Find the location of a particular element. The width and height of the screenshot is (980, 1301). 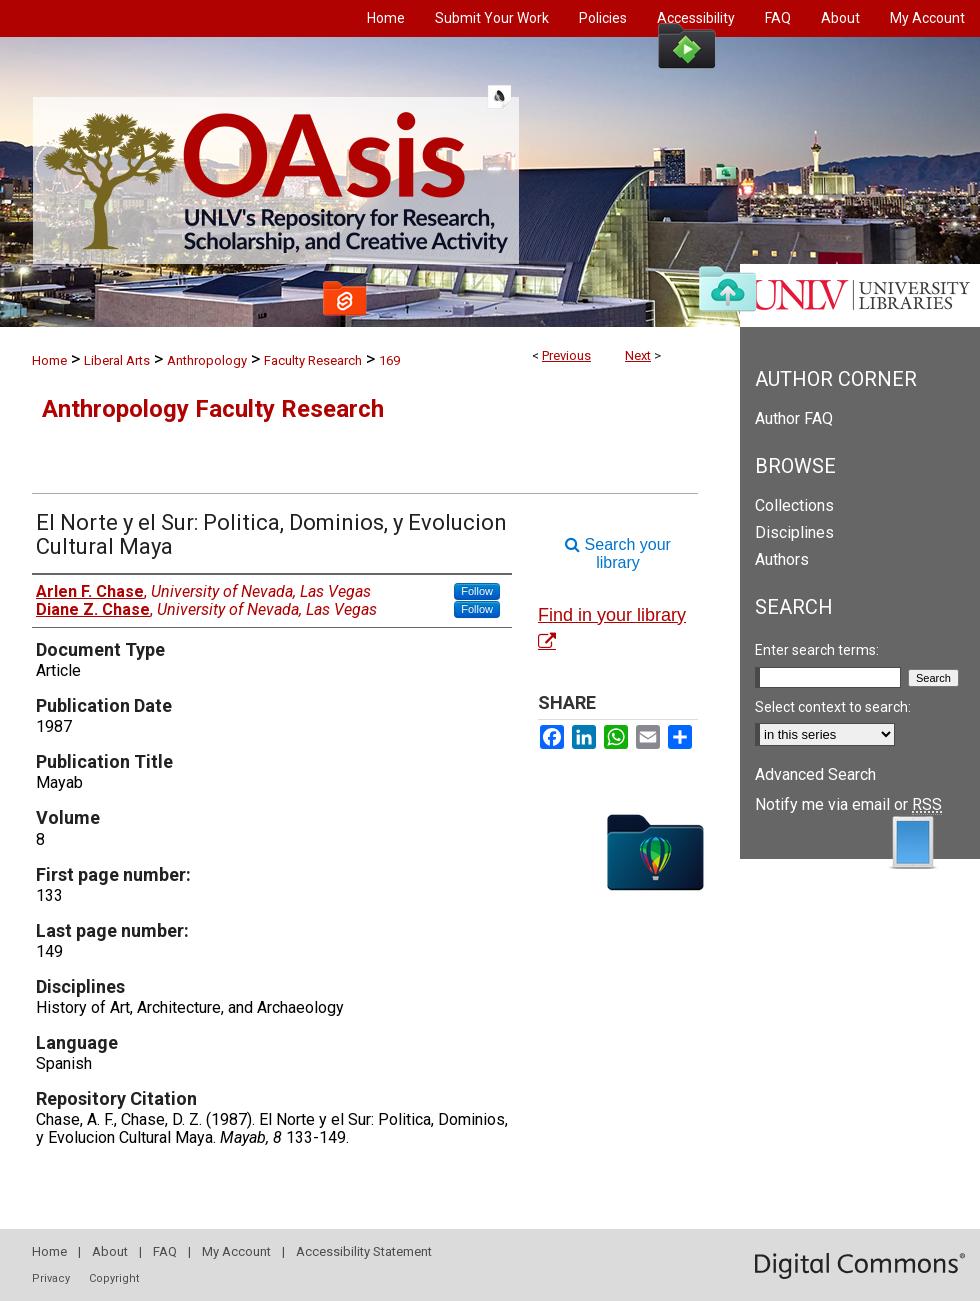

indicates a connected iPad device is located at coordinates (913, 842).